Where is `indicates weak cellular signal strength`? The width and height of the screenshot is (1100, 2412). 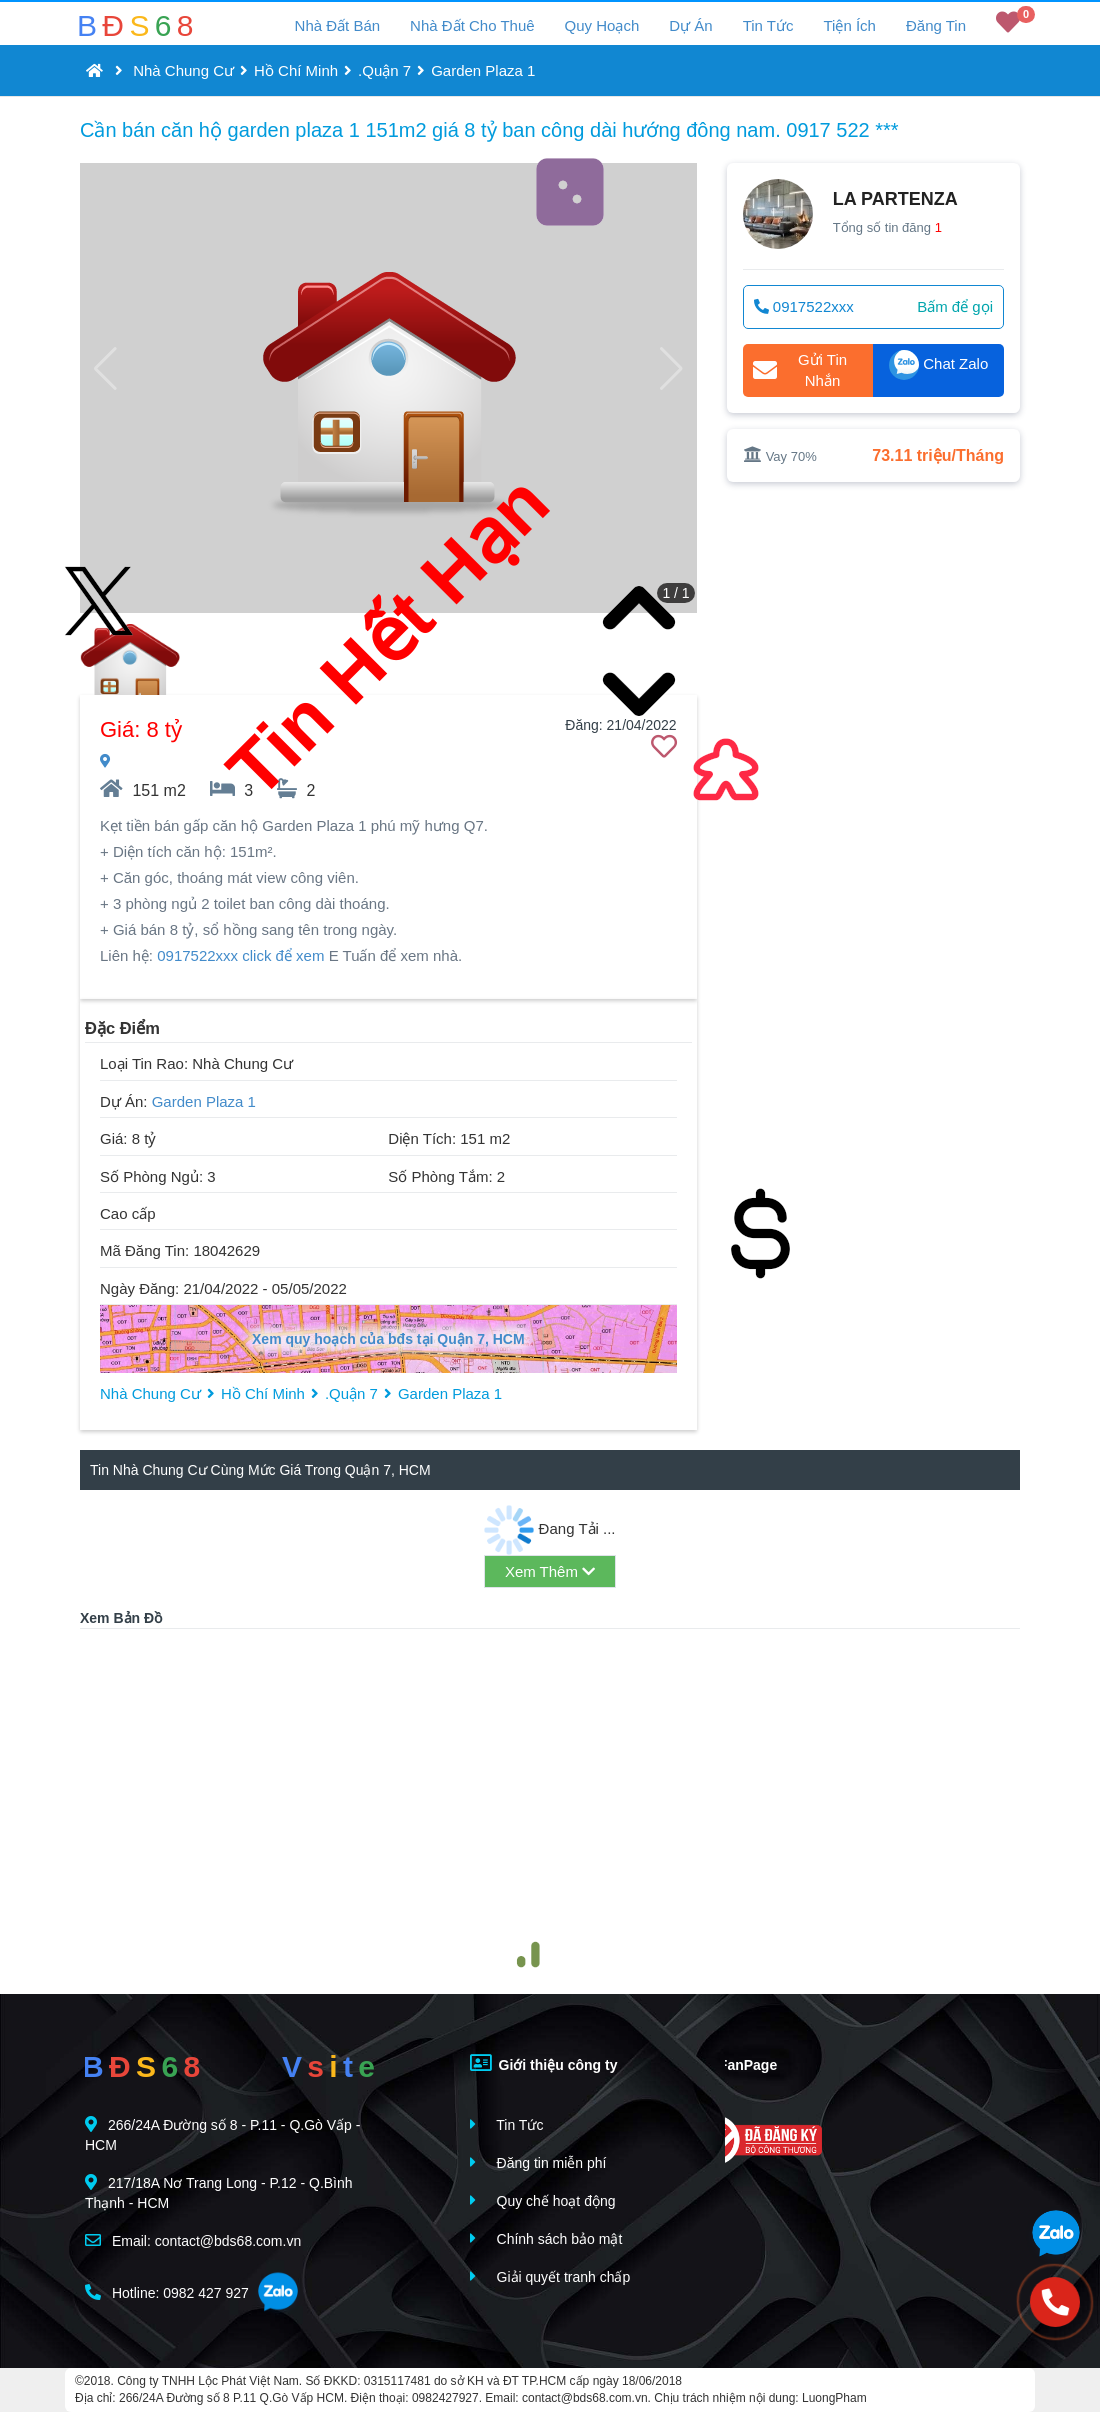
indicates weak cellular signal strength is located at coordinates (552, 1937).